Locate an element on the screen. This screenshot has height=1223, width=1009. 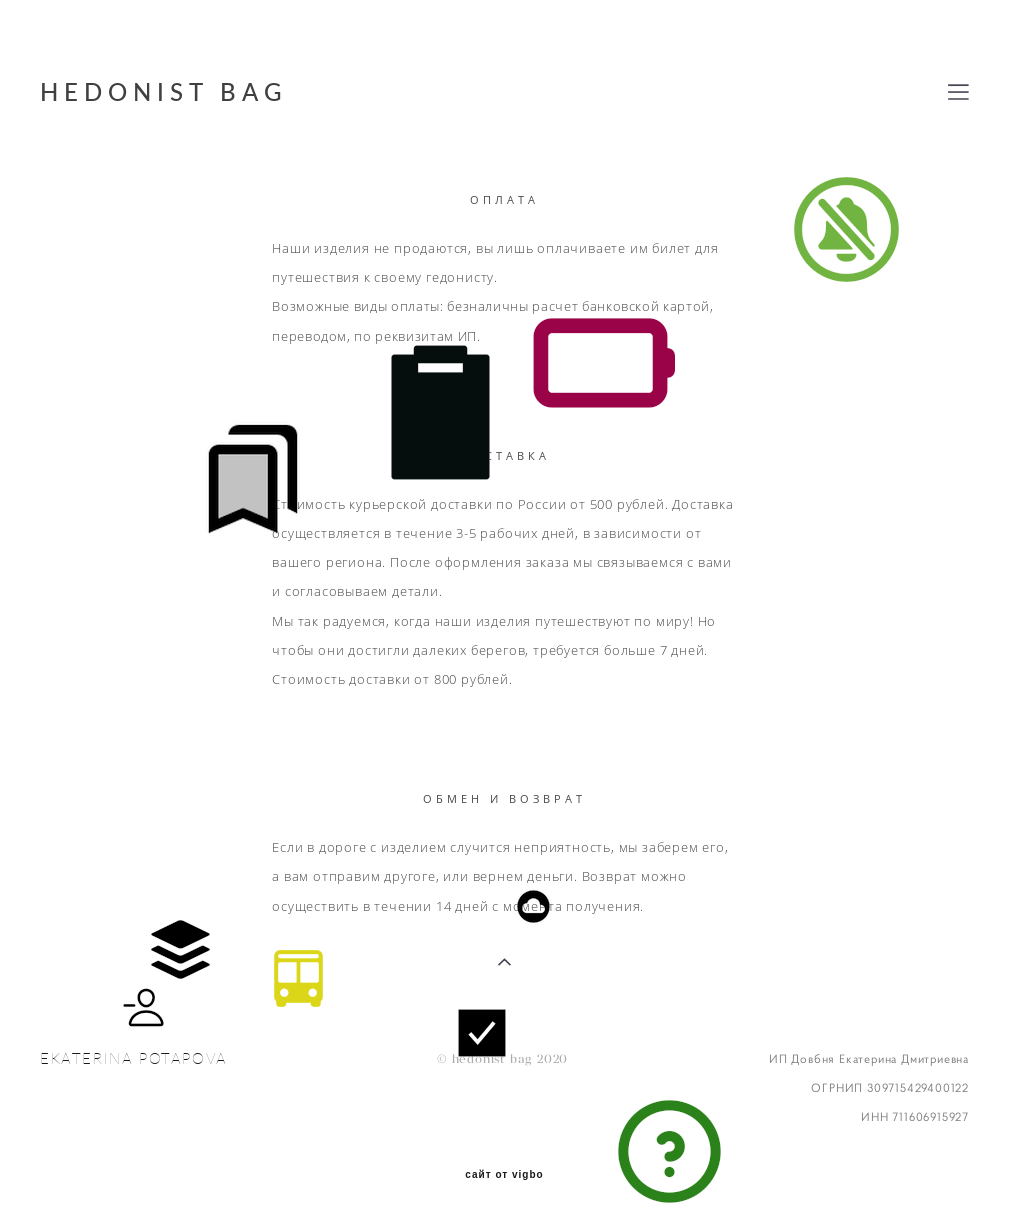
access help or support information is located at coordinates (669, 1151).